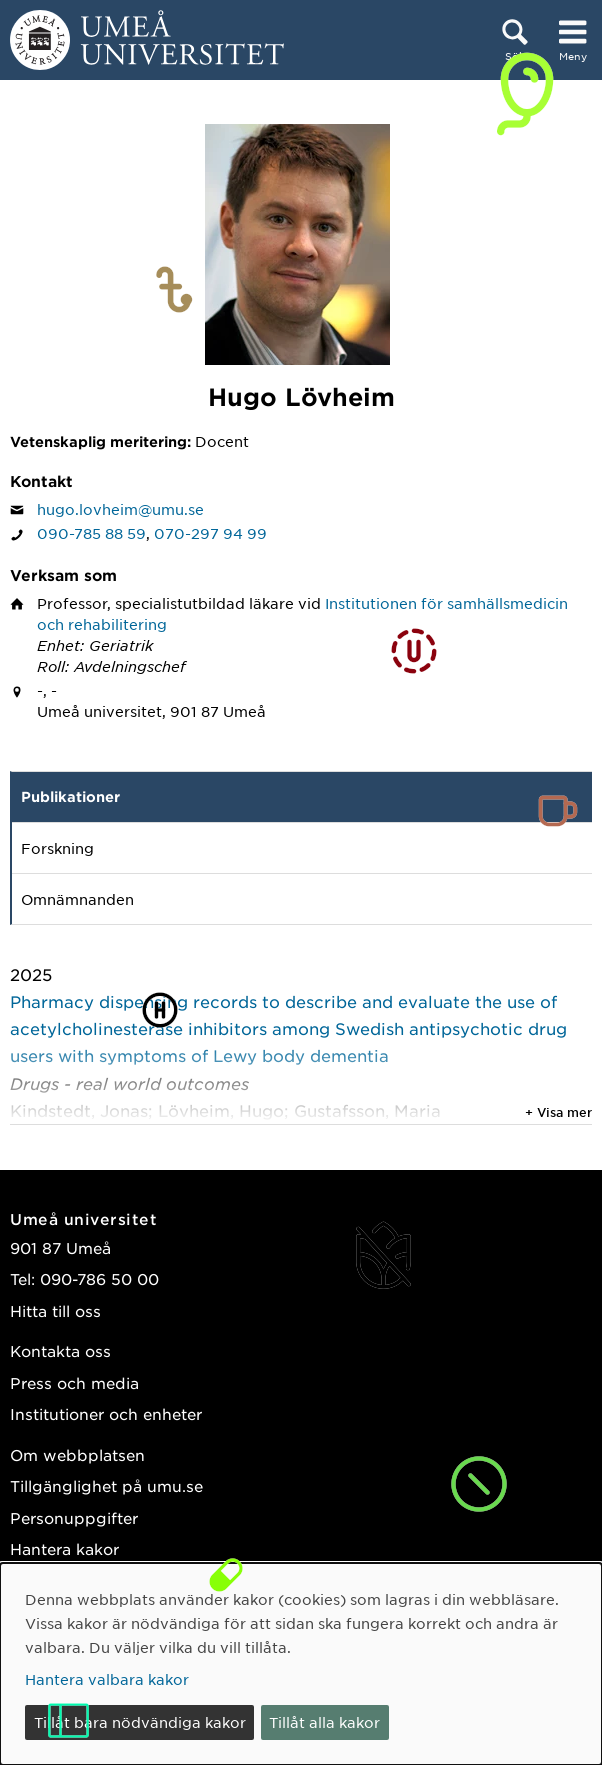 This screenshot has height=1765, width=602. Describe the element at coordinates (173, 289) in the screenshot. I see `indicates bangladeshi taka currency` at that location.